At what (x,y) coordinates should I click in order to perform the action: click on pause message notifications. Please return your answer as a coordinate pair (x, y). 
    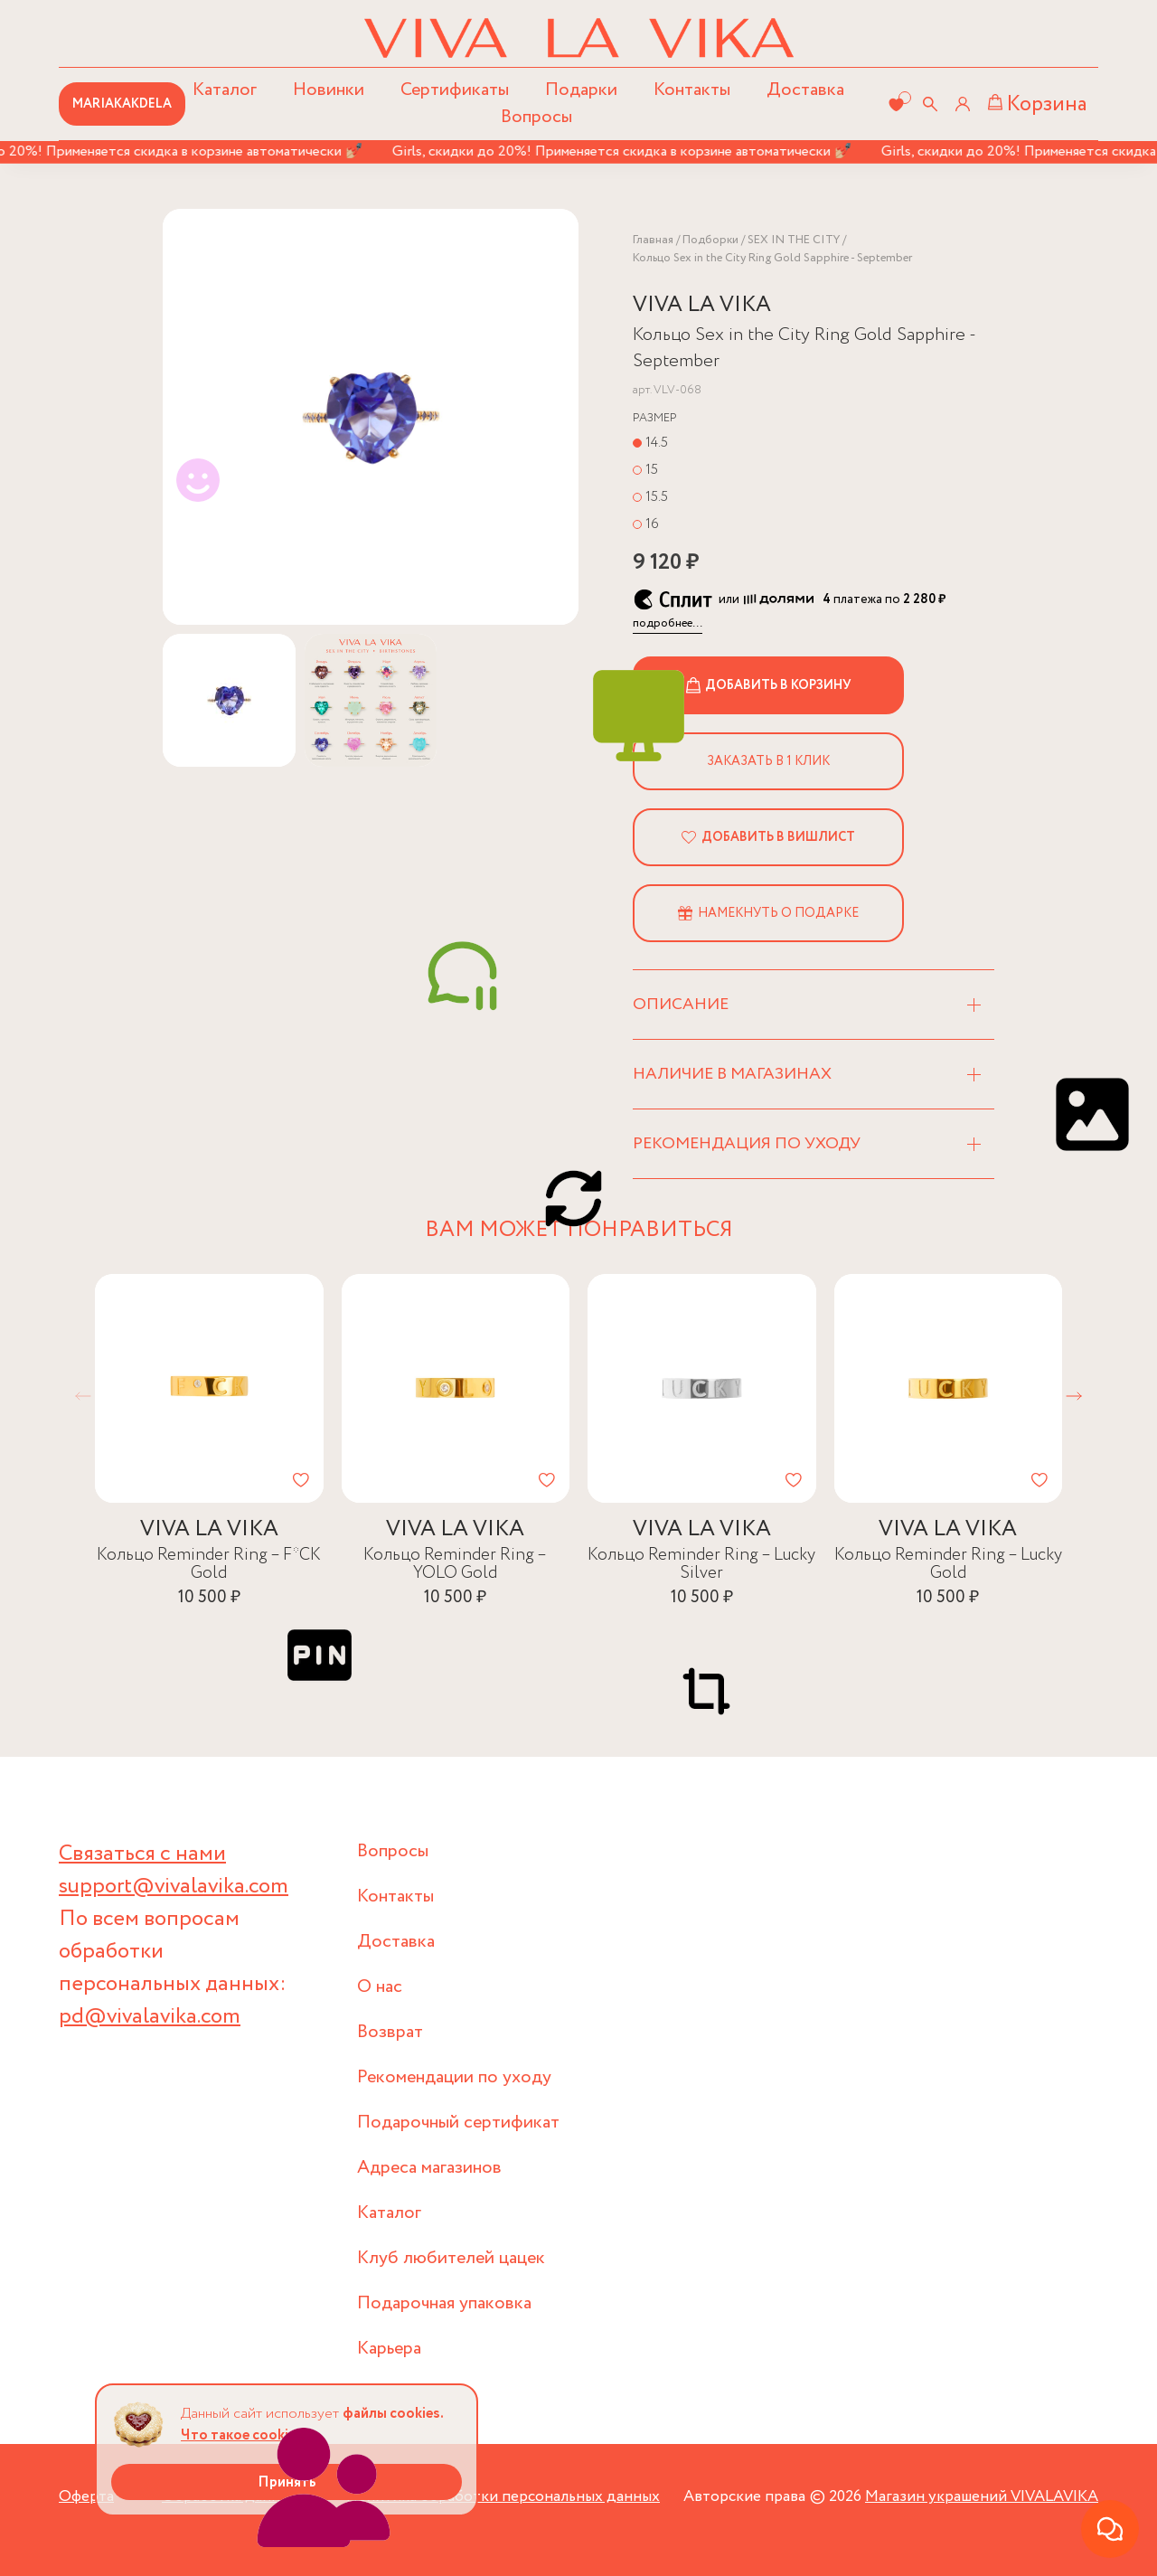
    Looking at the image, I should click on (462, 972).